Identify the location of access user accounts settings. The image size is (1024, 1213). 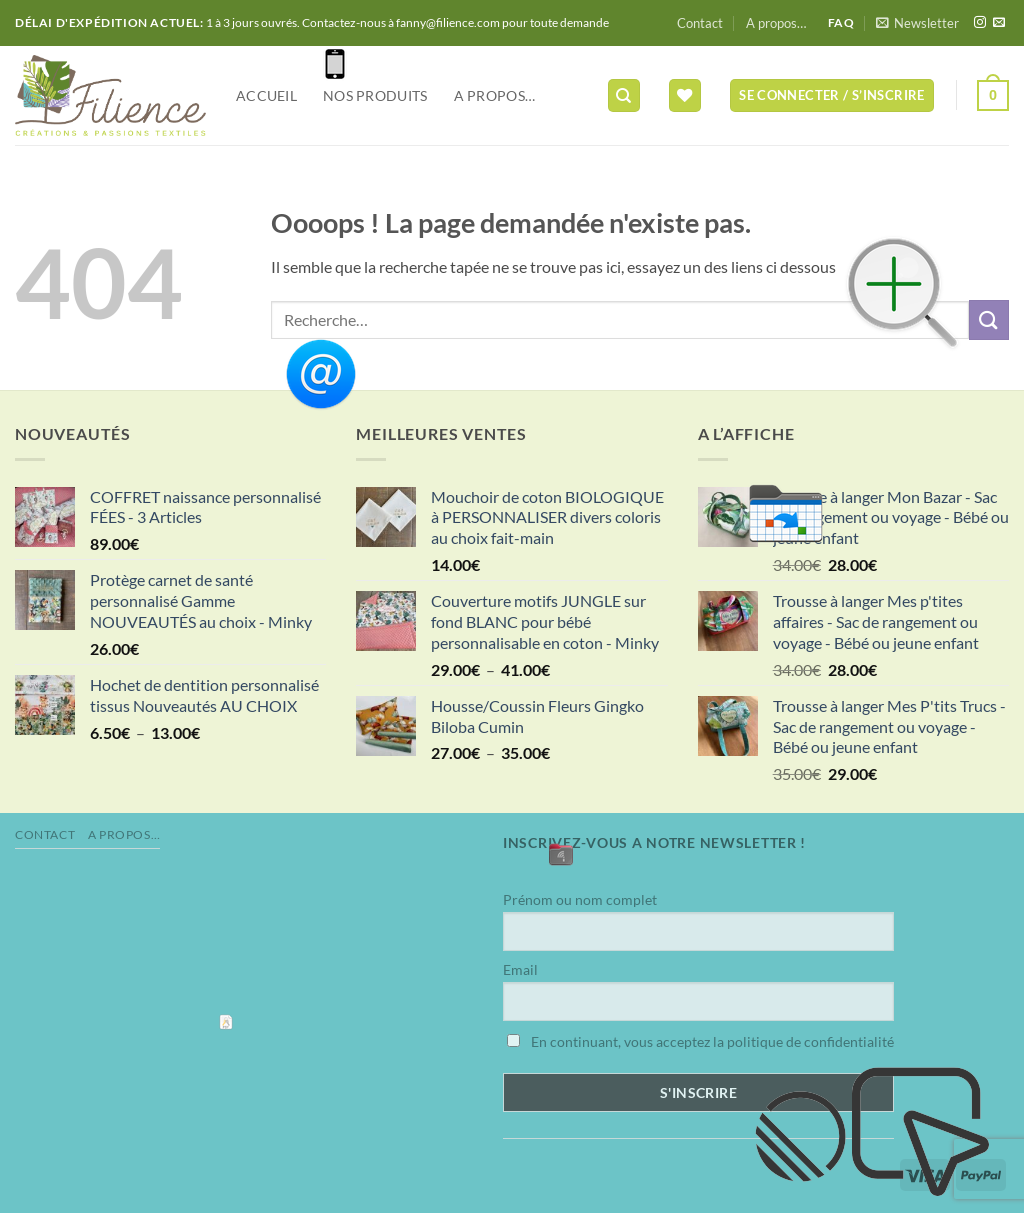
(321, 374).